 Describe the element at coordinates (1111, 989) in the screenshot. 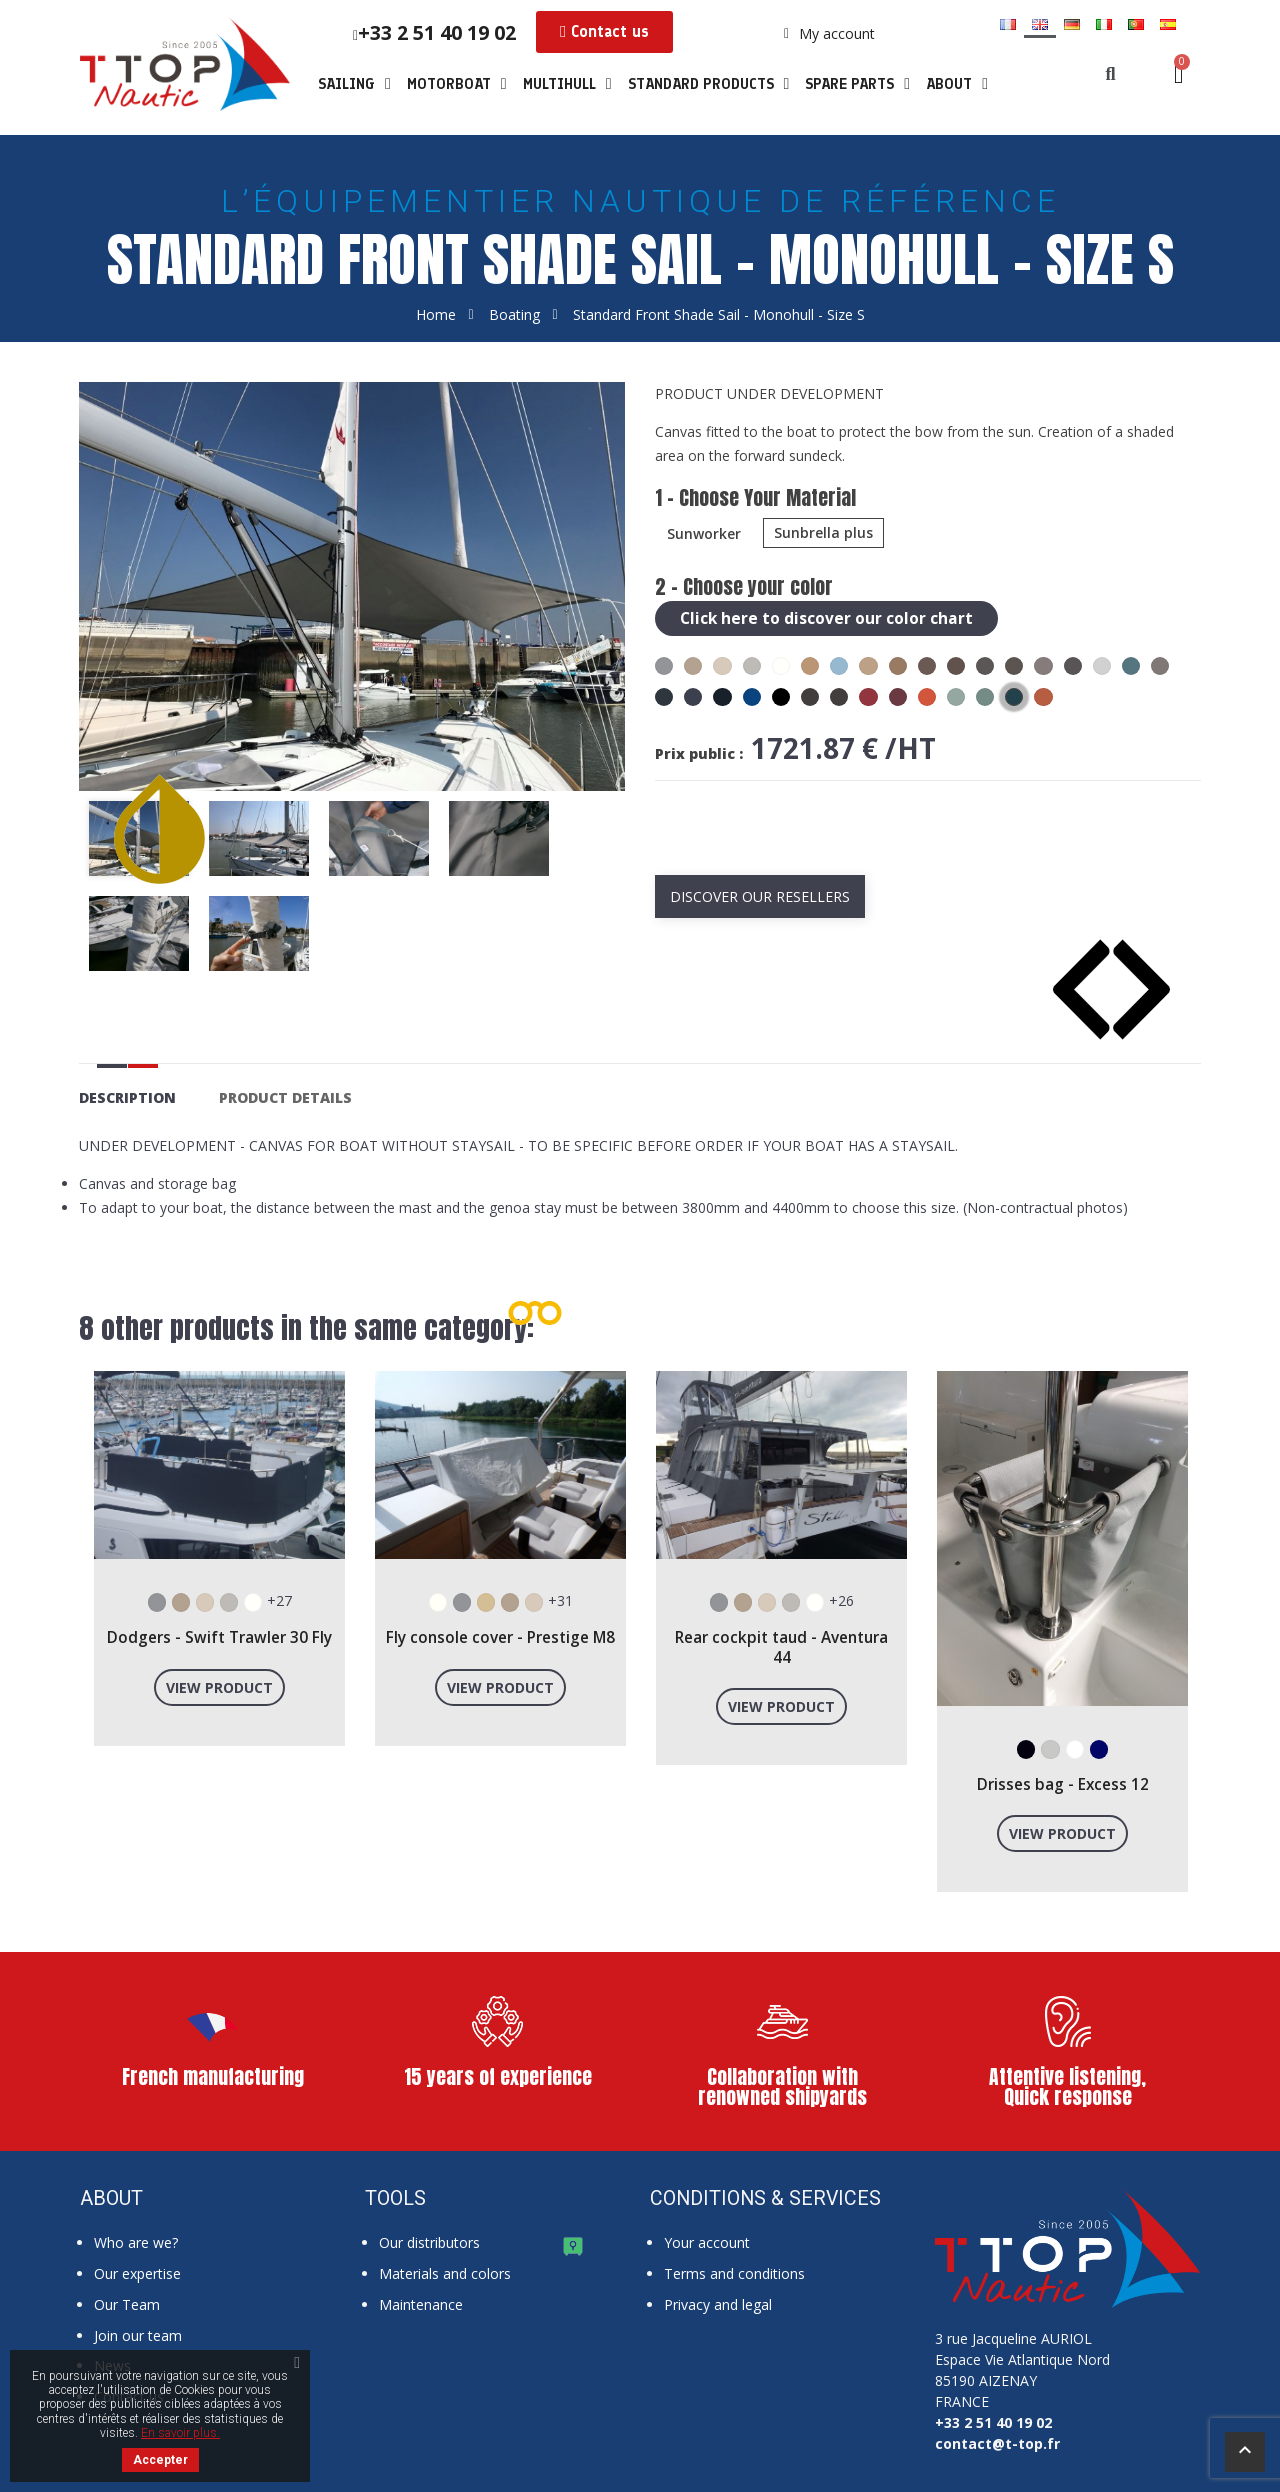

I see `open the Sam's Club app` at that location.